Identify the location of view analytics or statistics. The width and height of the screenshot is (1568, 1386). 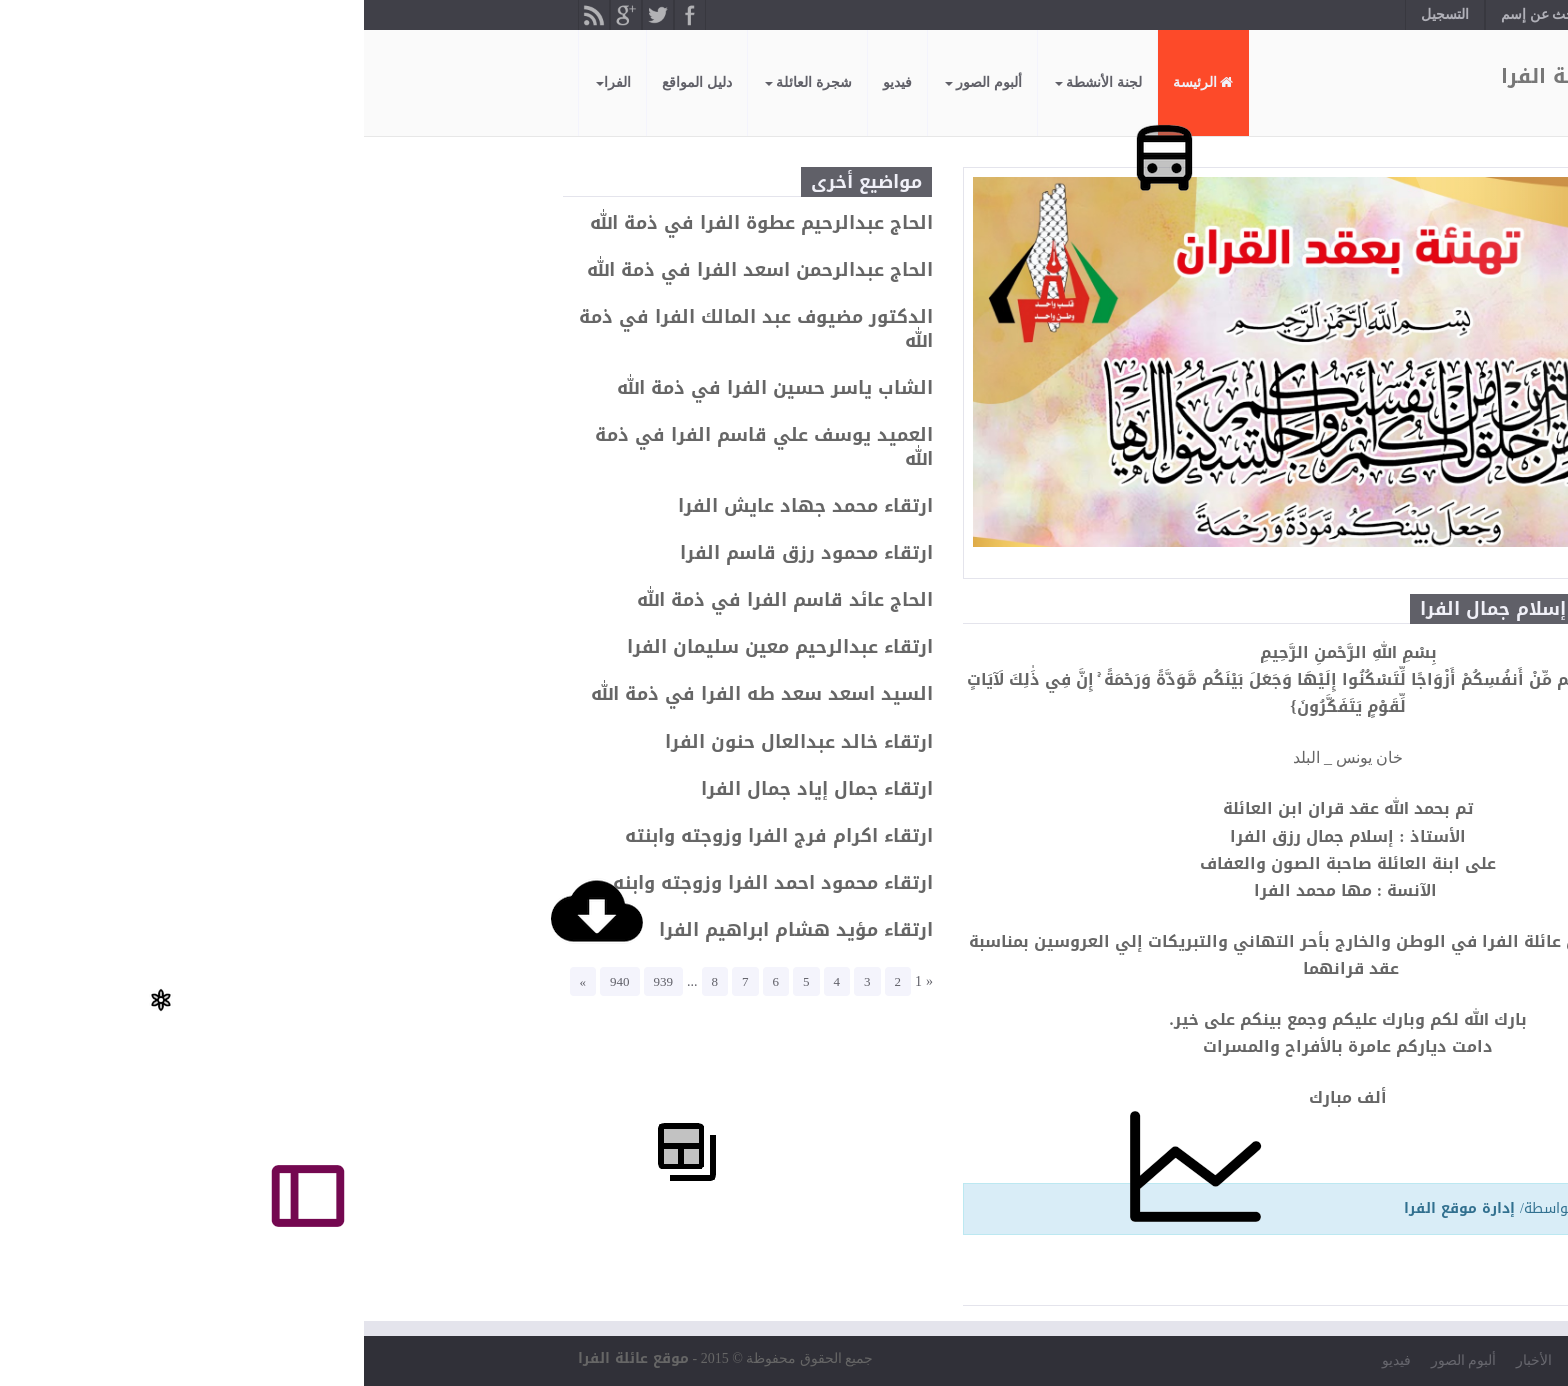
(1195, 1166).